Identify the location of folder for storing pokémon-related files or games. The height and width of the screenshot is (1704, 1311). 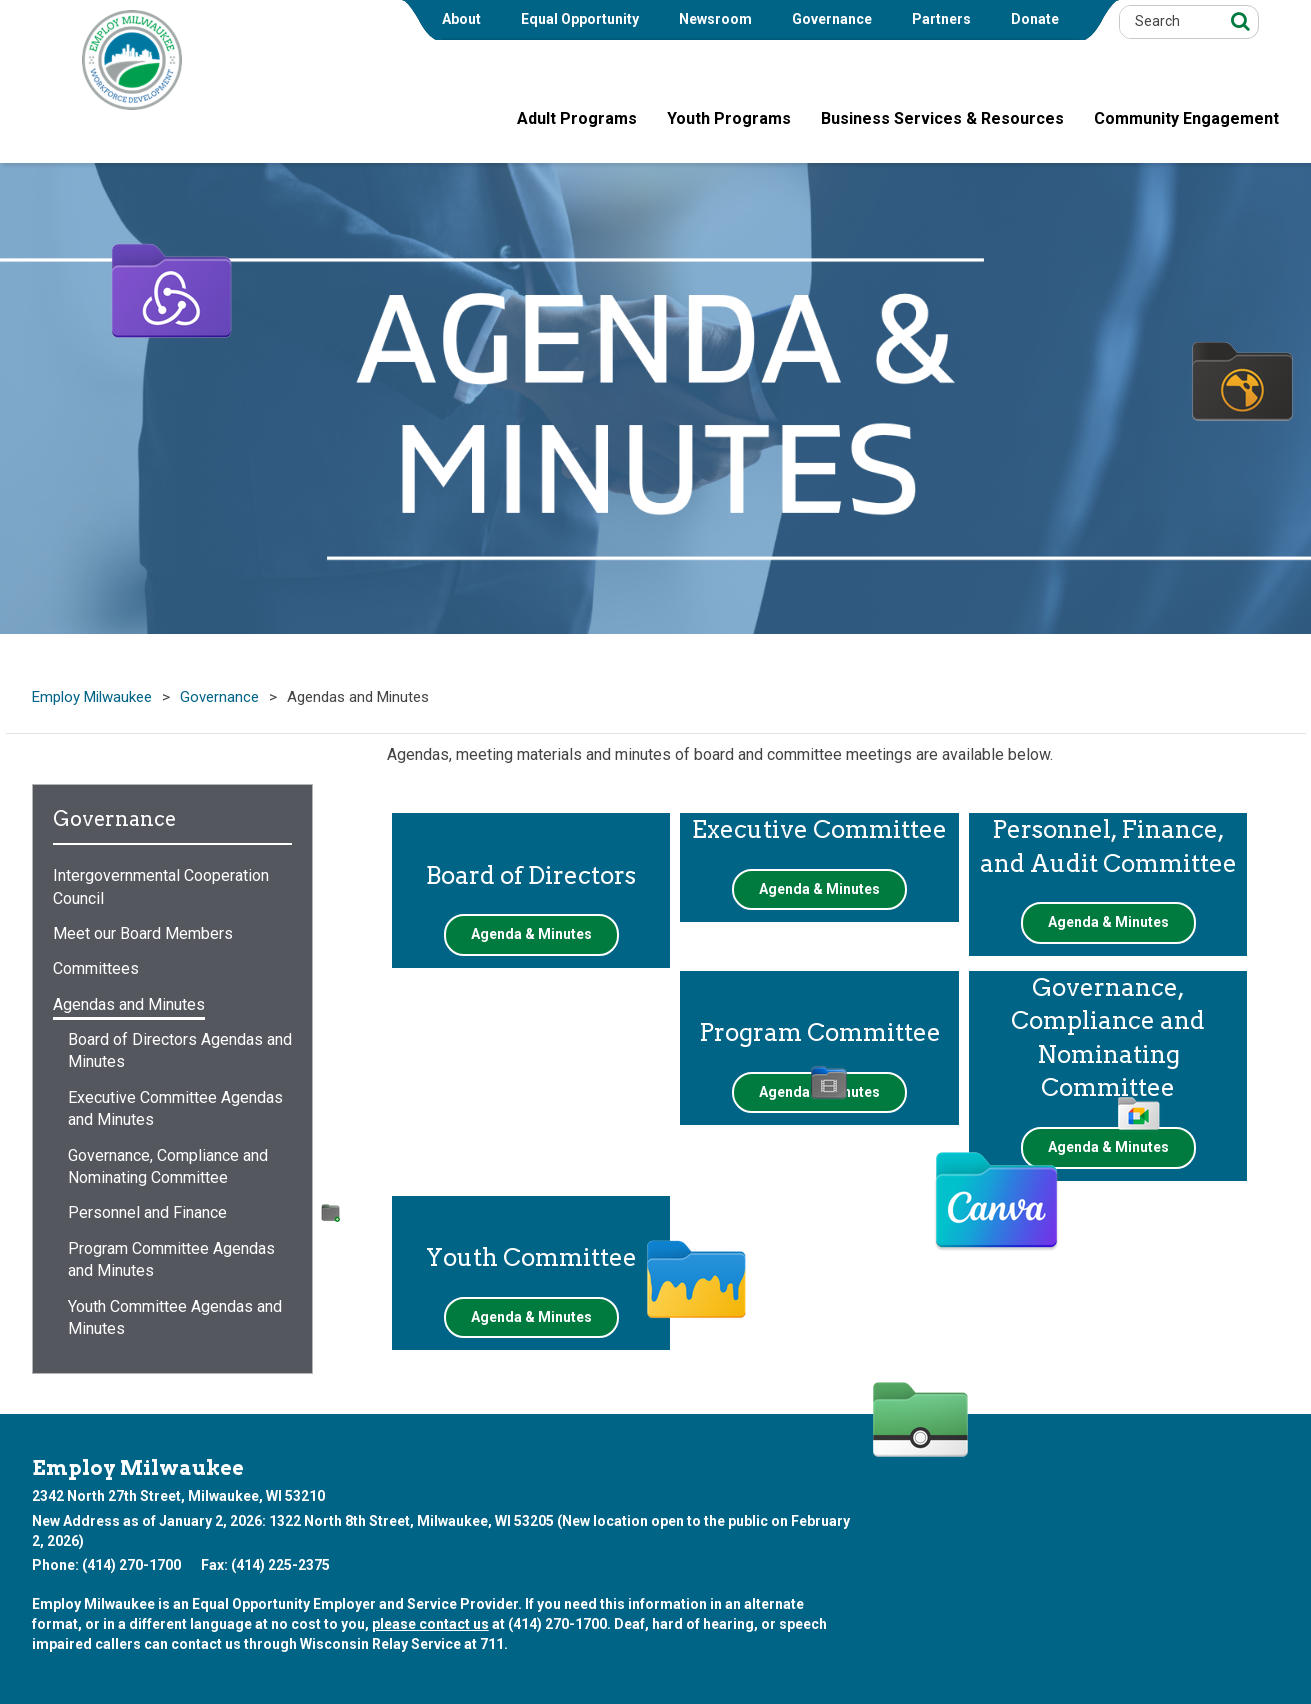
(920, 1422).